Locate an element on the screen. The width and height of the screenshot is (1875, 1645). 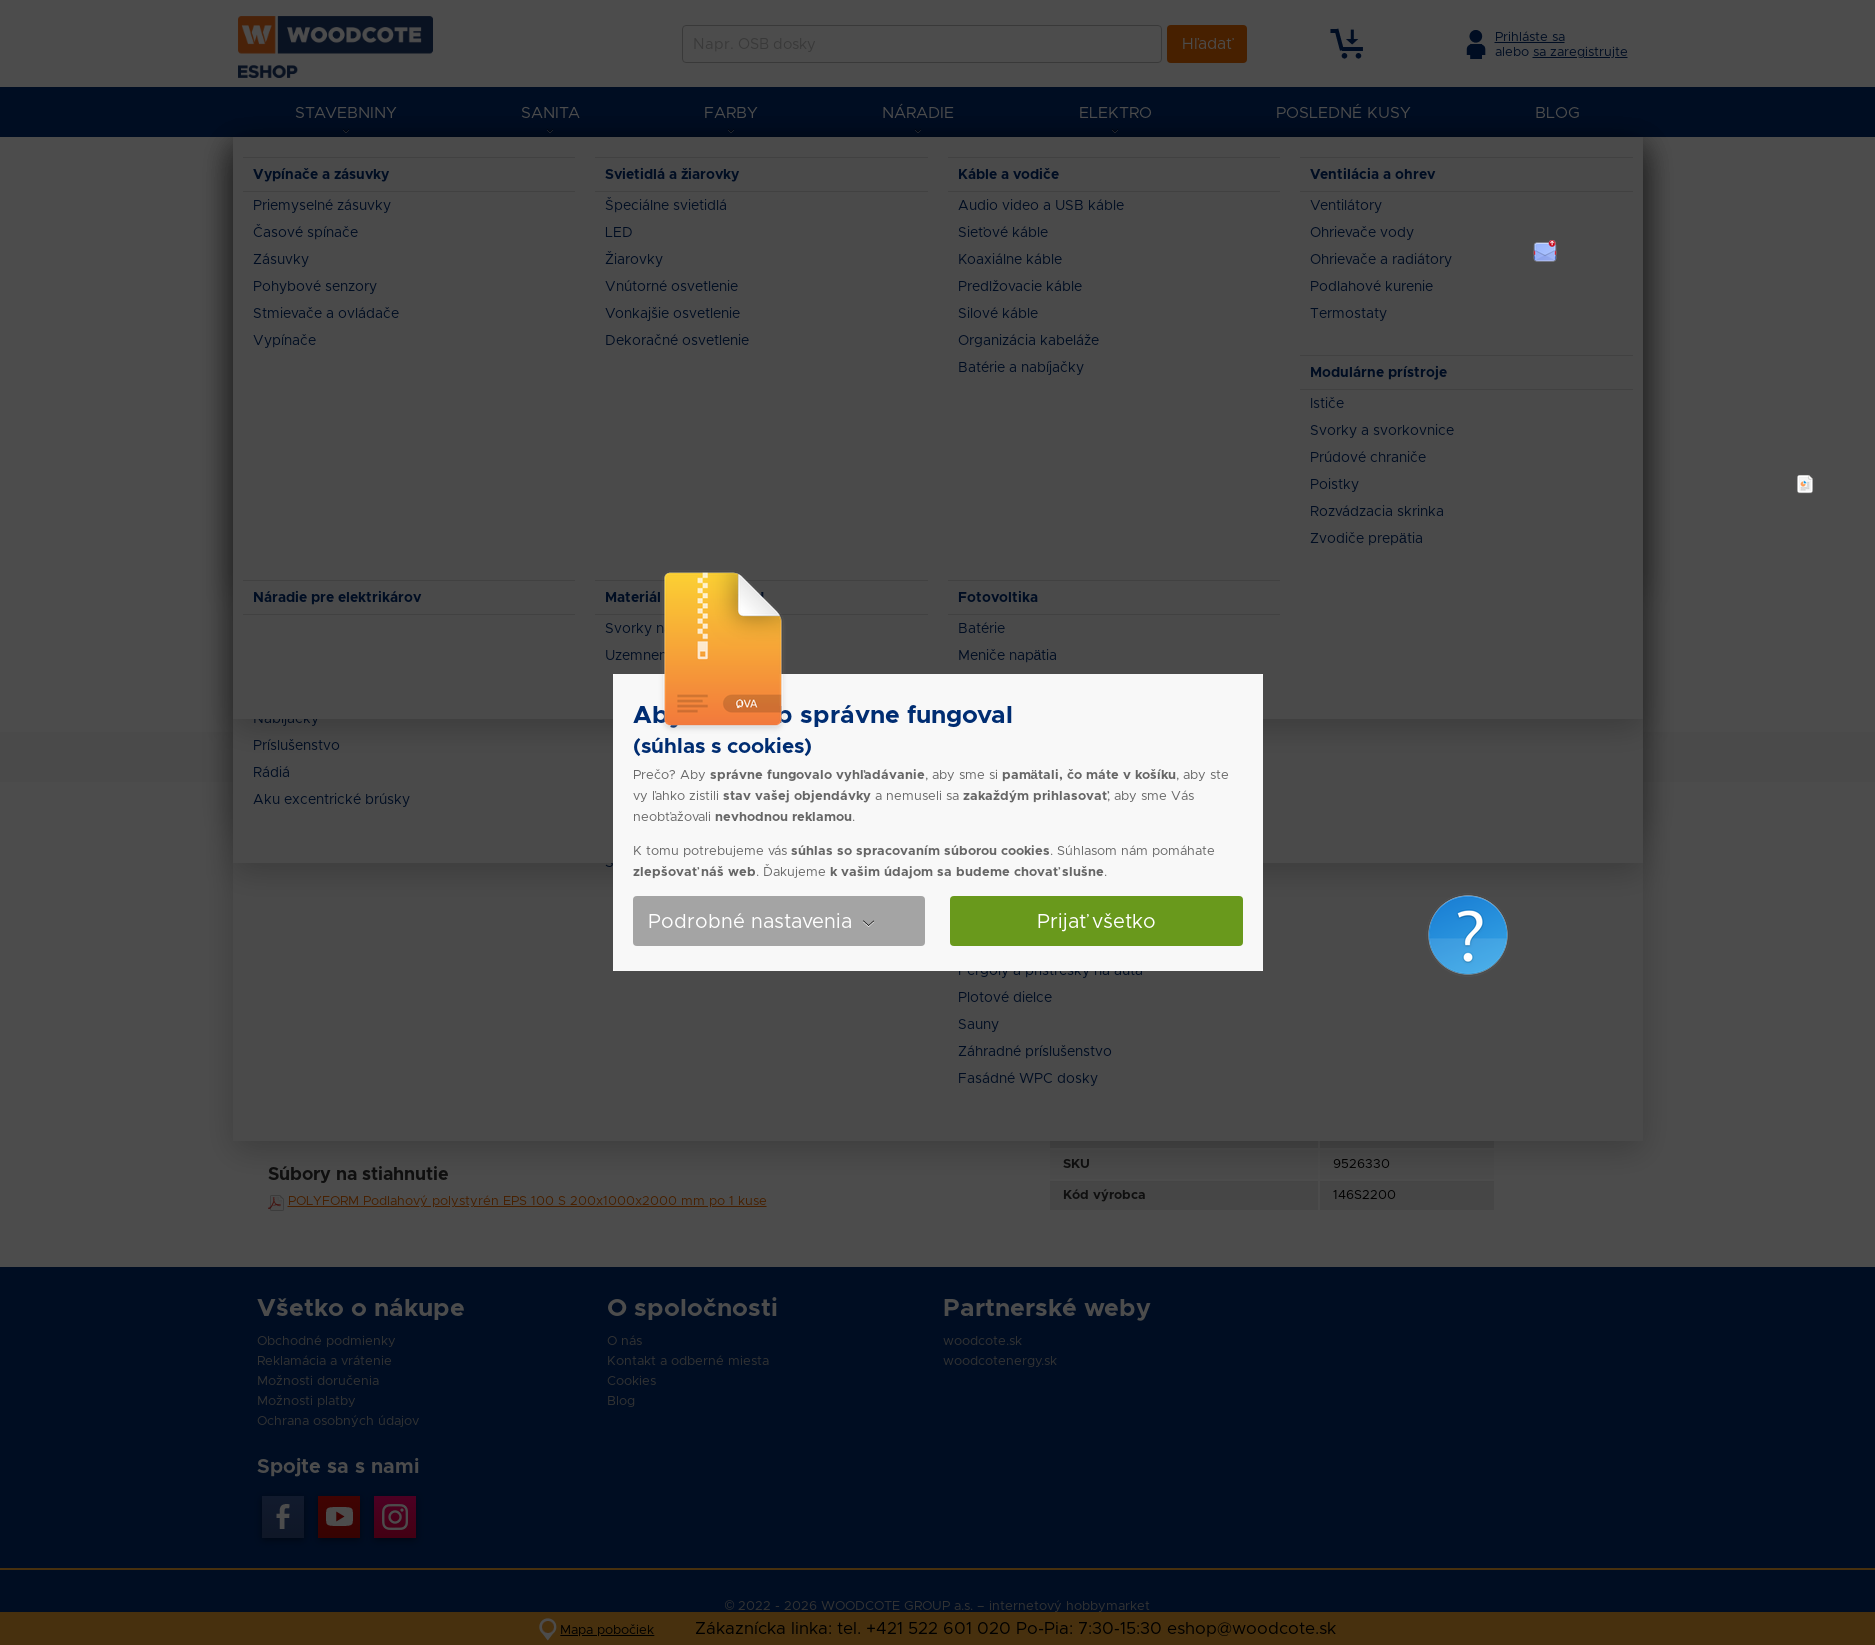
open the help center or documentation is located at coordinates (1468, 935).